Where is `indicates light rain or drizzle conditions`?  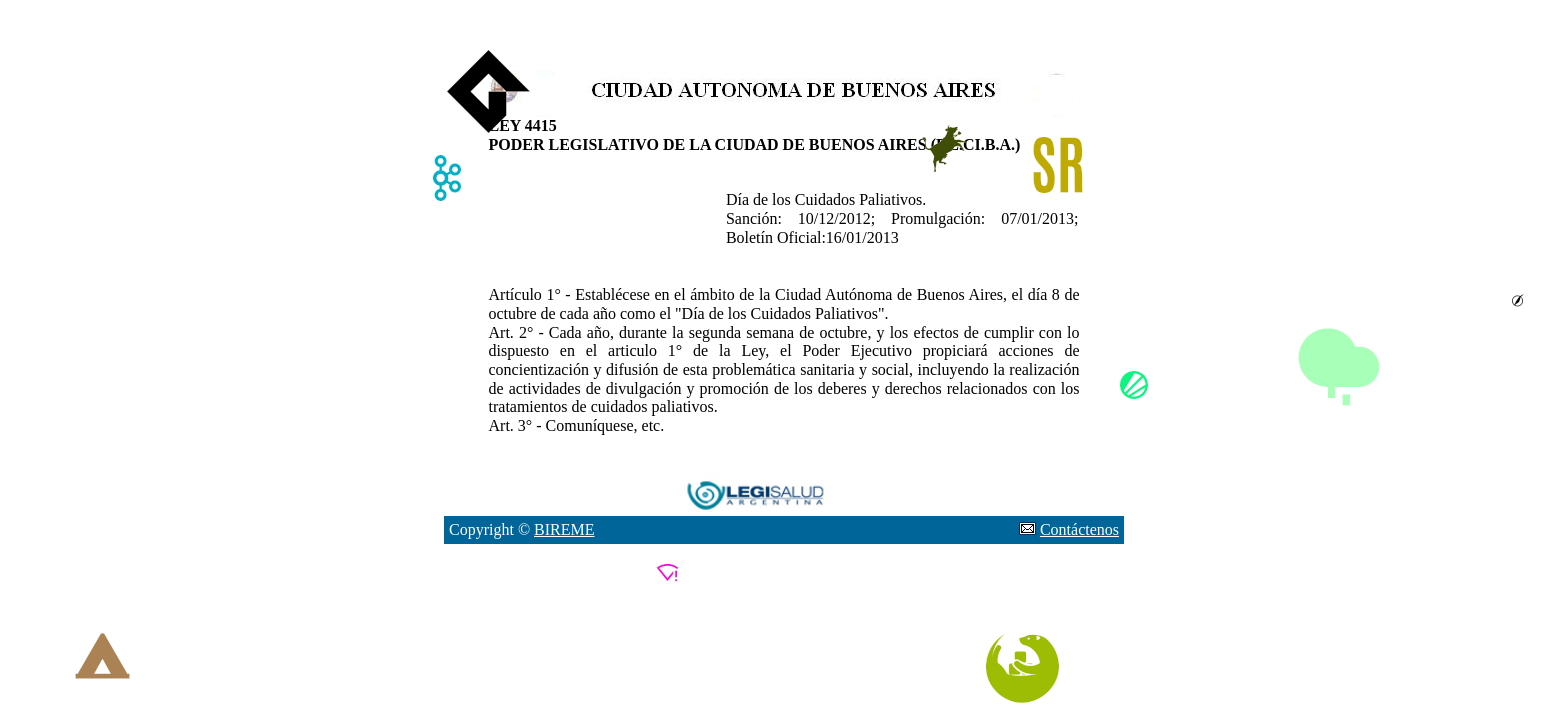 indicates light rain or drizzle conditions is located at coordinates (1339, 365).